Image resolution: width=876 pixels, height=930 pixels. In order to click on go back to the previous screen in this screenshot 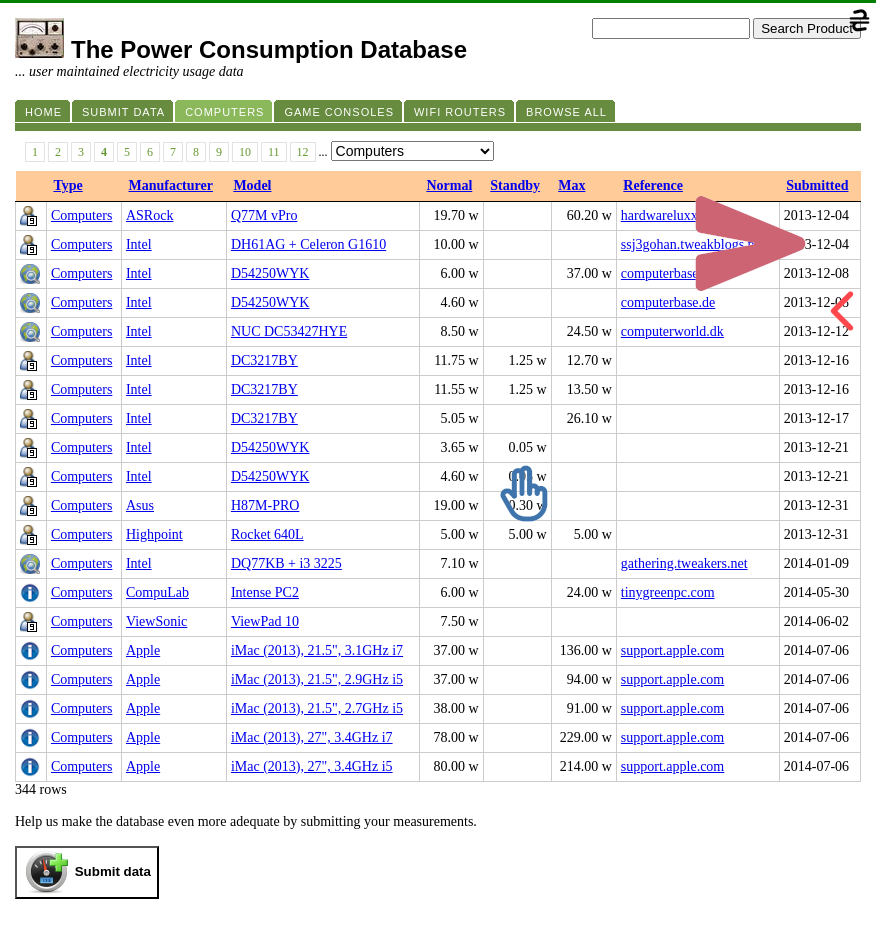, I will do `click(842, 311)`.